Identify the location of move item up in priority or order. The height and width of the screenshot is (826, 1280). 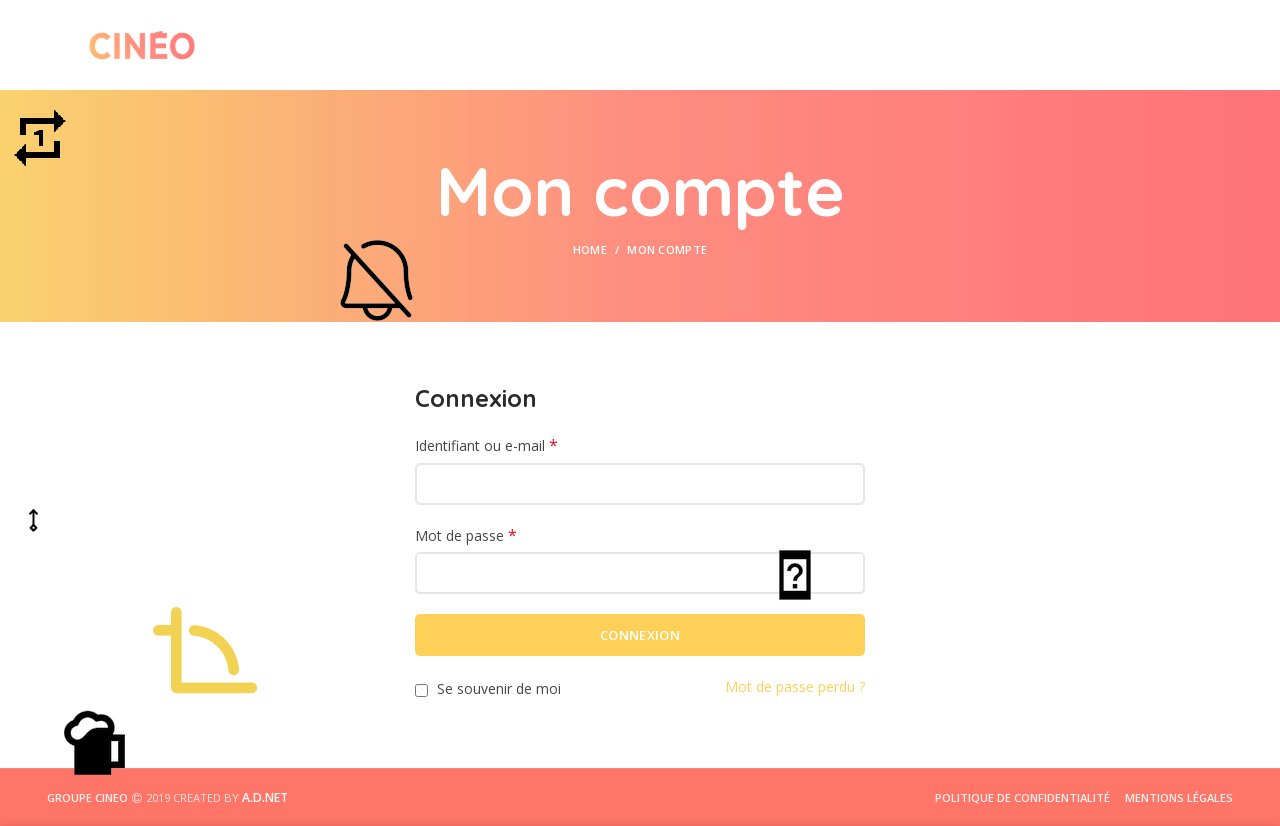
(33, 520).